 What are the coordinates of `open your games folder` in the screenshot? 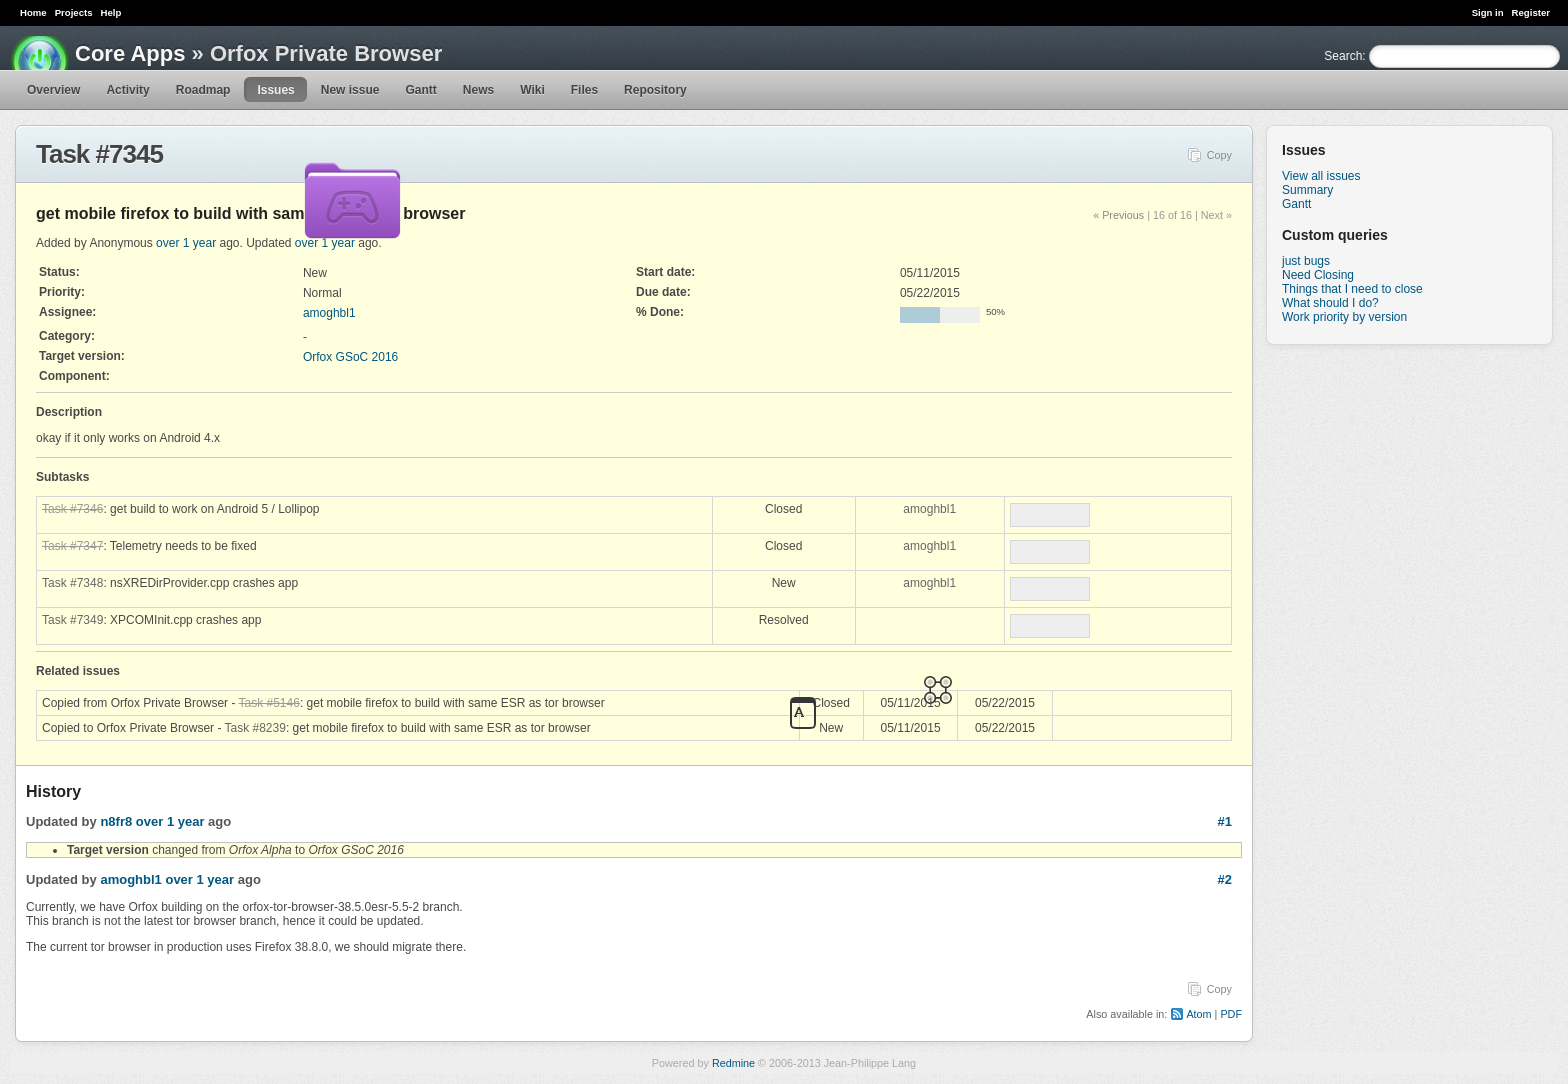 It's located at (352, 200).